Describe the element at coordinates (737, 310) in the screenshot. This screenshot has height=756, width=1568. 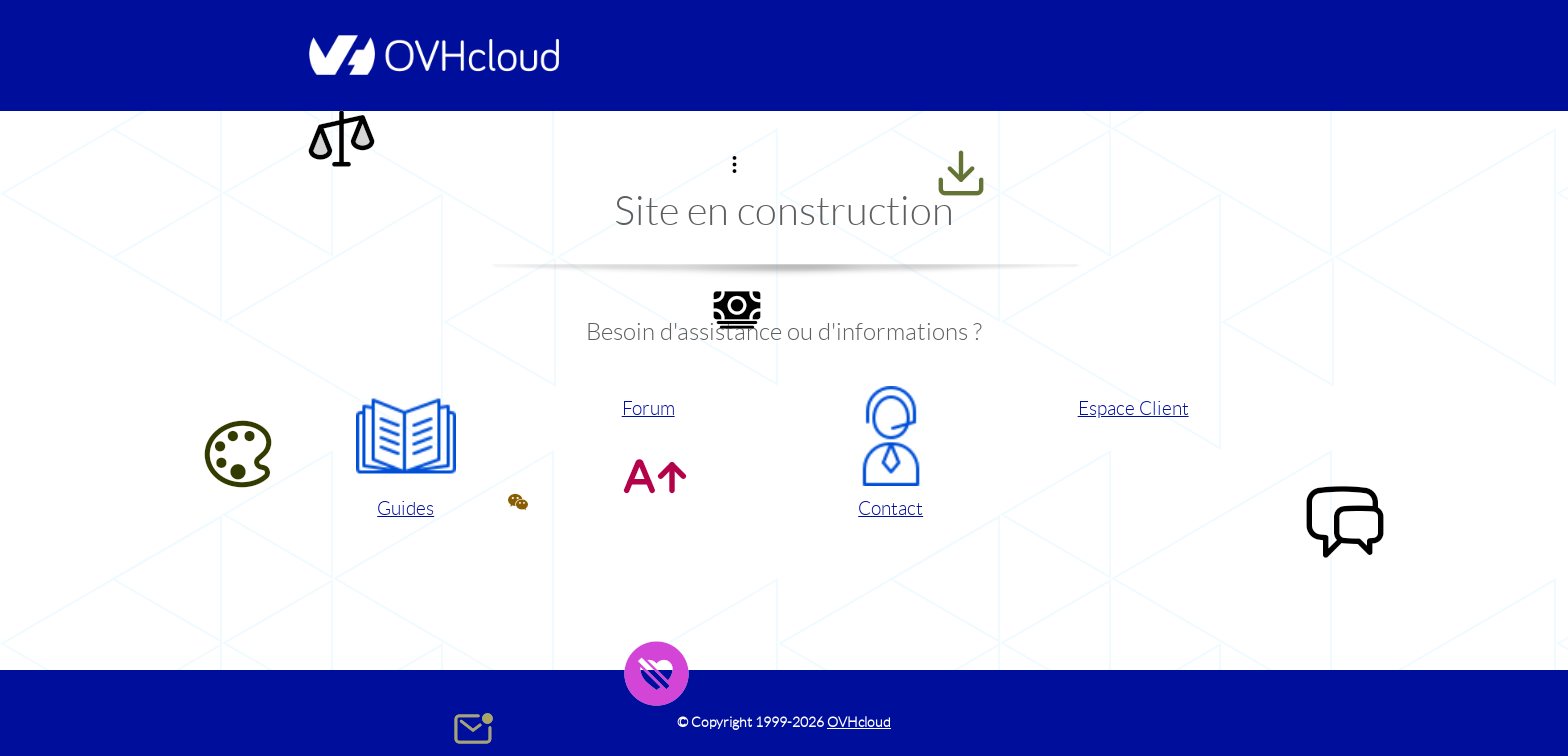
I see `view your cash balance` at that location.